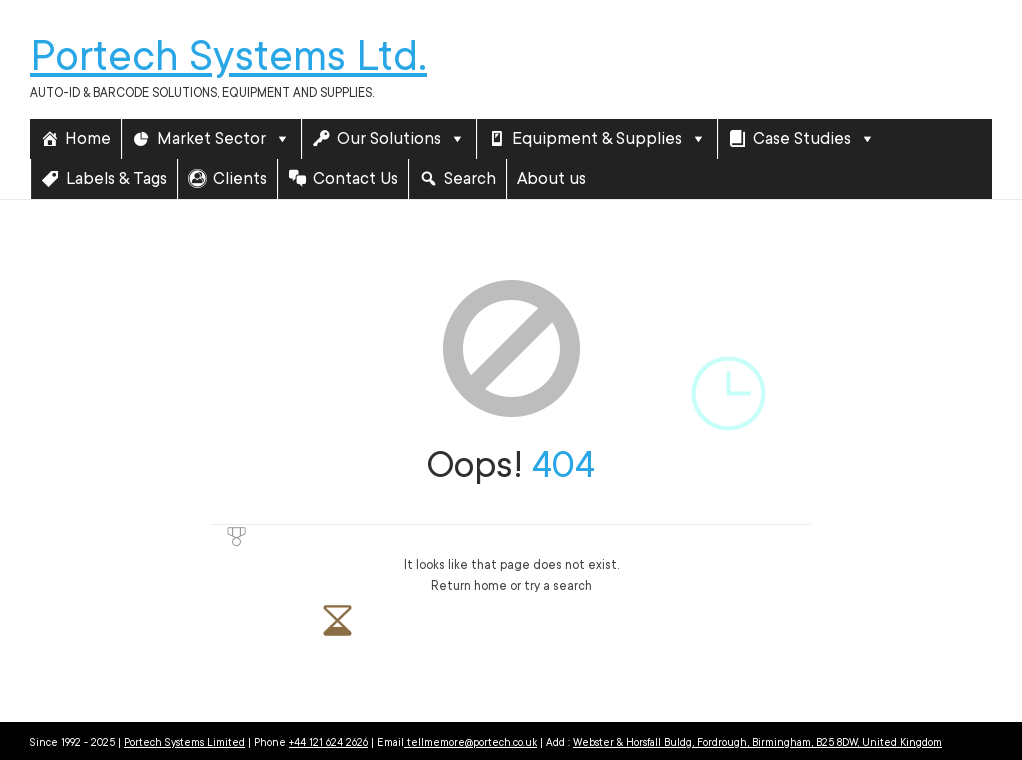 The height and width of the screenshot is (760, 1022). What do you see at coordinates (728, 393) in the screenshot?
I see `view time or clock settings` at bounding box center [728, 393].